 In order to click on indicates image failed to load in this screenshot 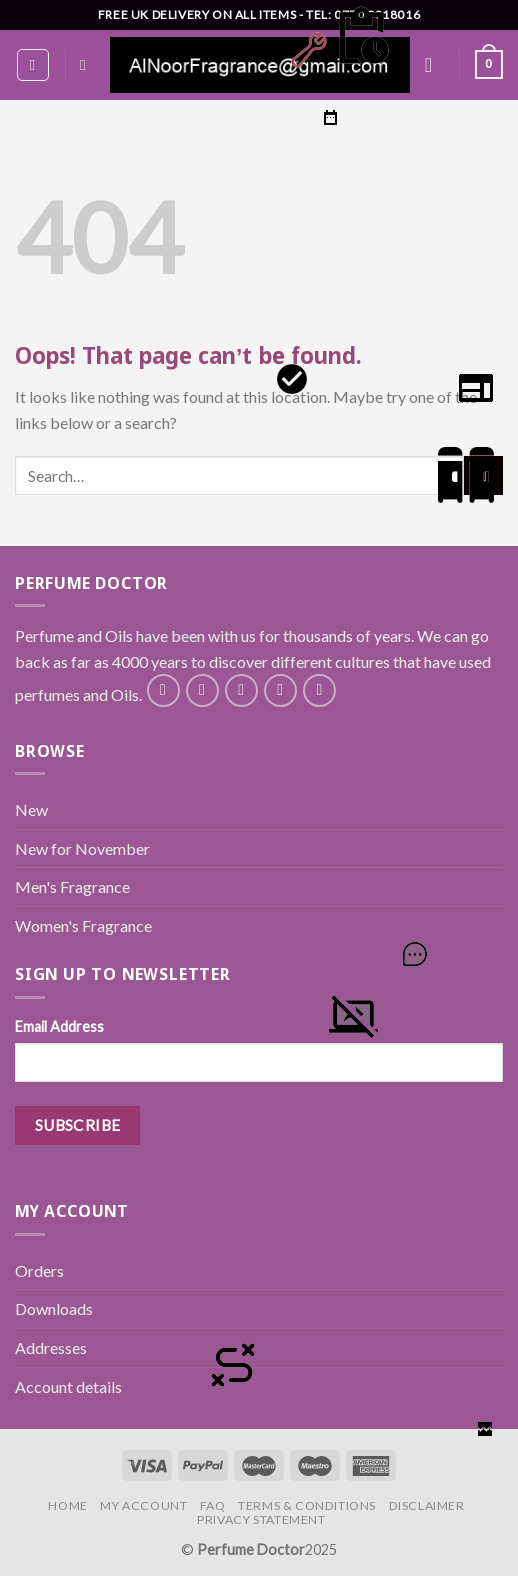, I will do `click(485, 1429)`.